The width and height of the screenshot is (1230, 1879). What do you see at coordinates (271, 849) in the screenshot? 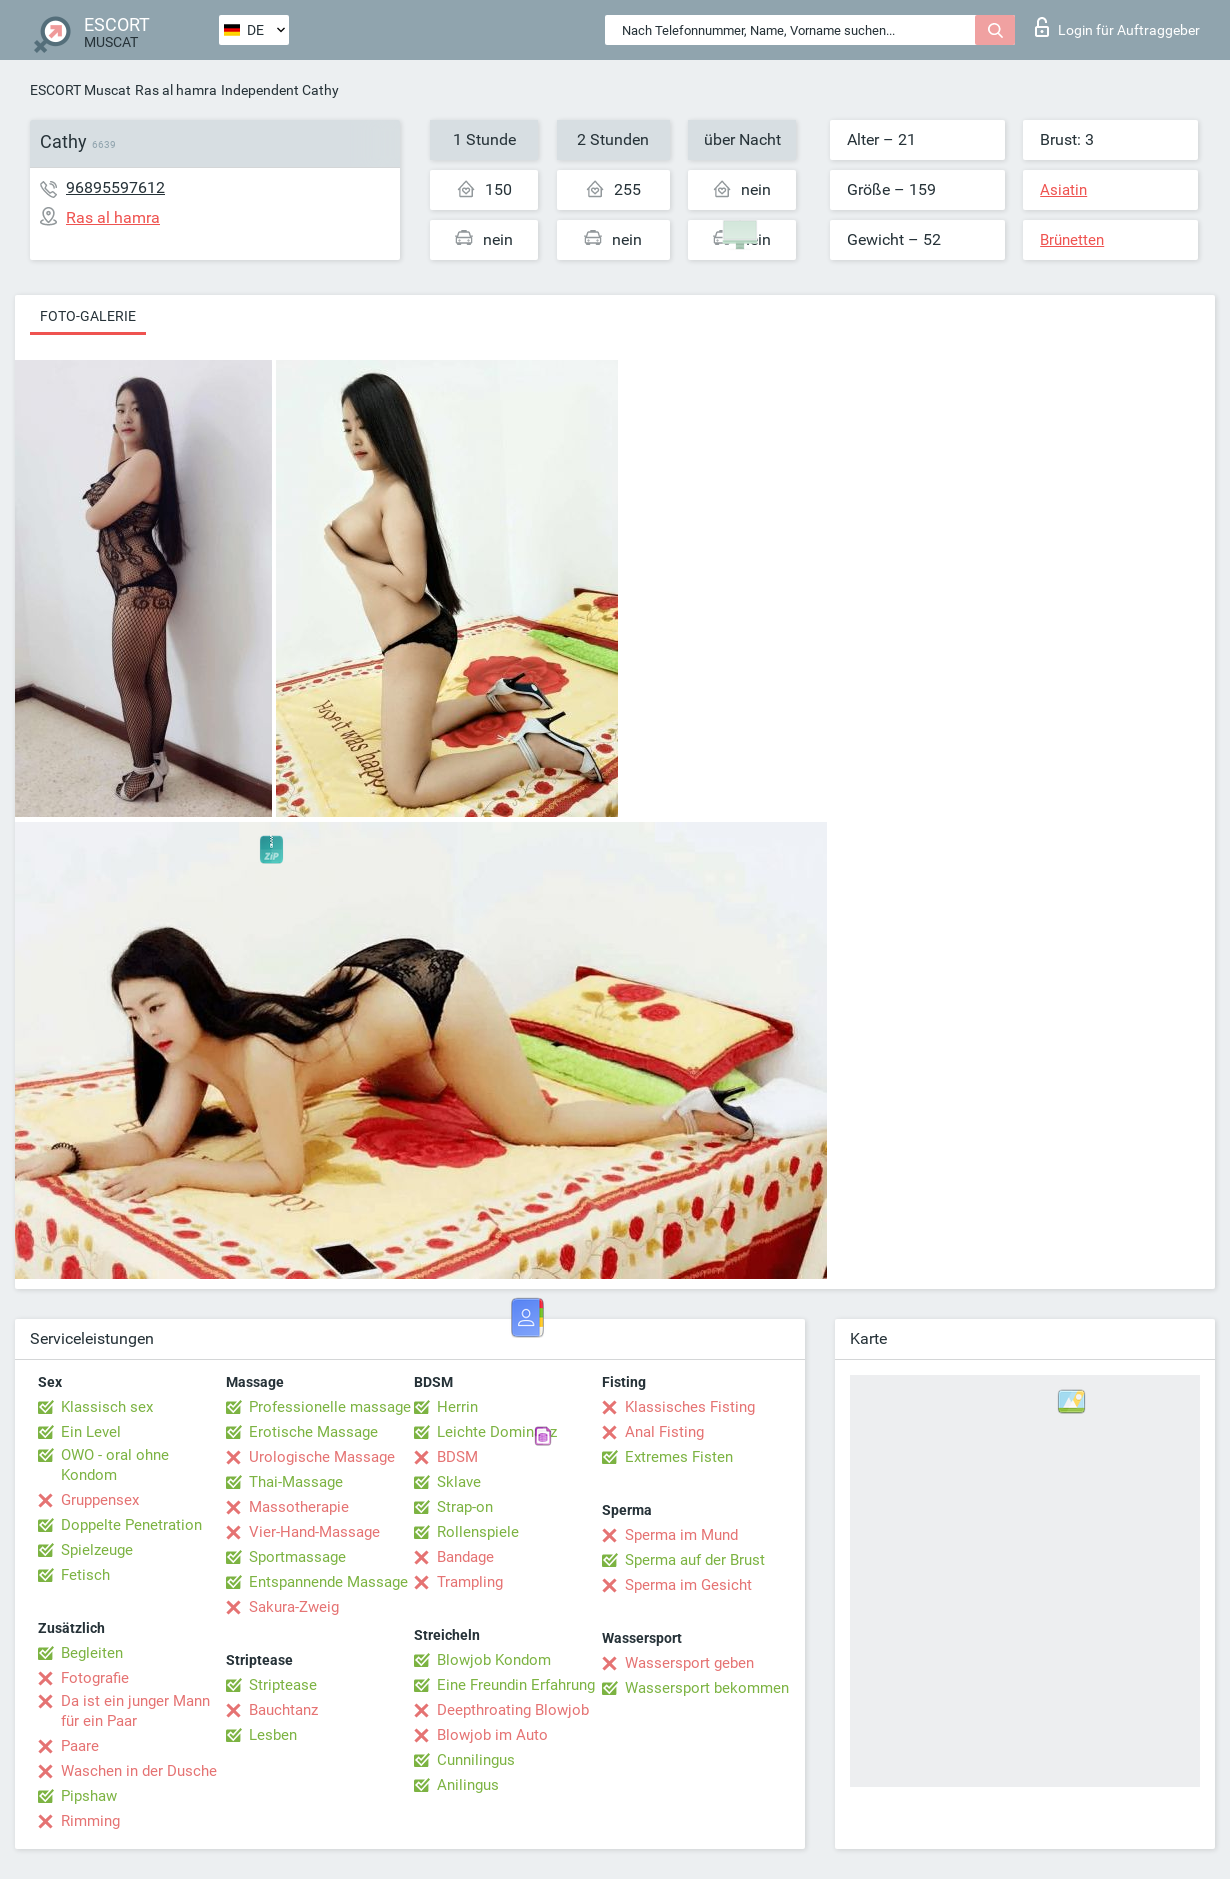
I see `open a compressed zip archive` at bounding box center [271, 849].